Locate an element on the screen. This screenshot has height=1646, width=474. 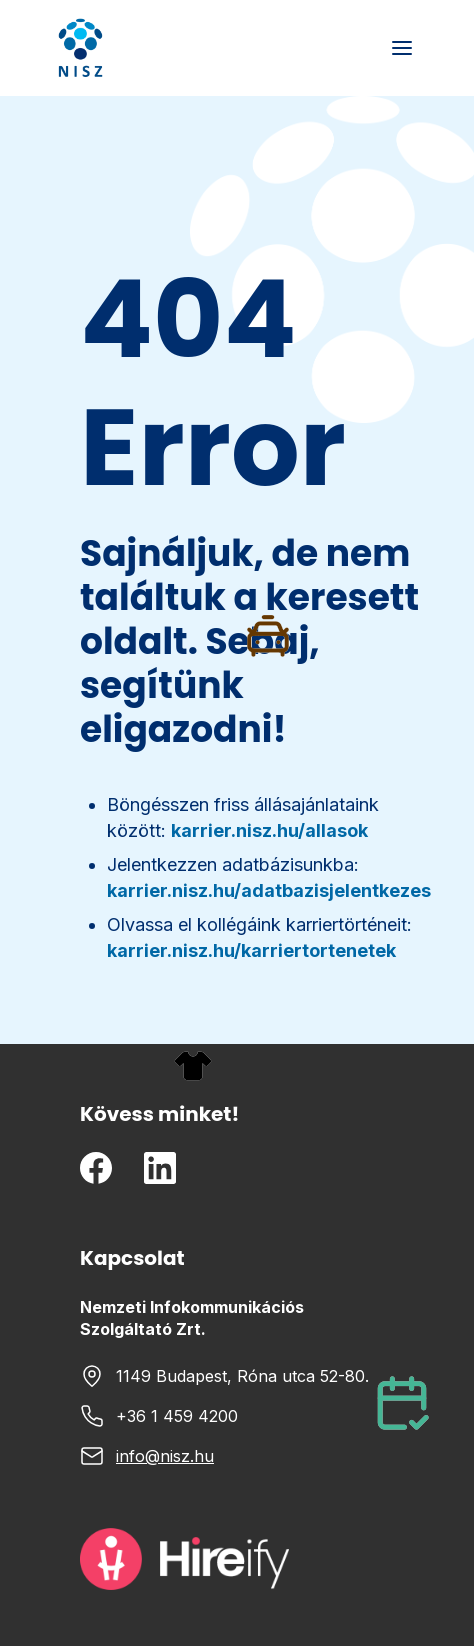
confirm or complete a scheduled event is located at coordinates (402, 1403).